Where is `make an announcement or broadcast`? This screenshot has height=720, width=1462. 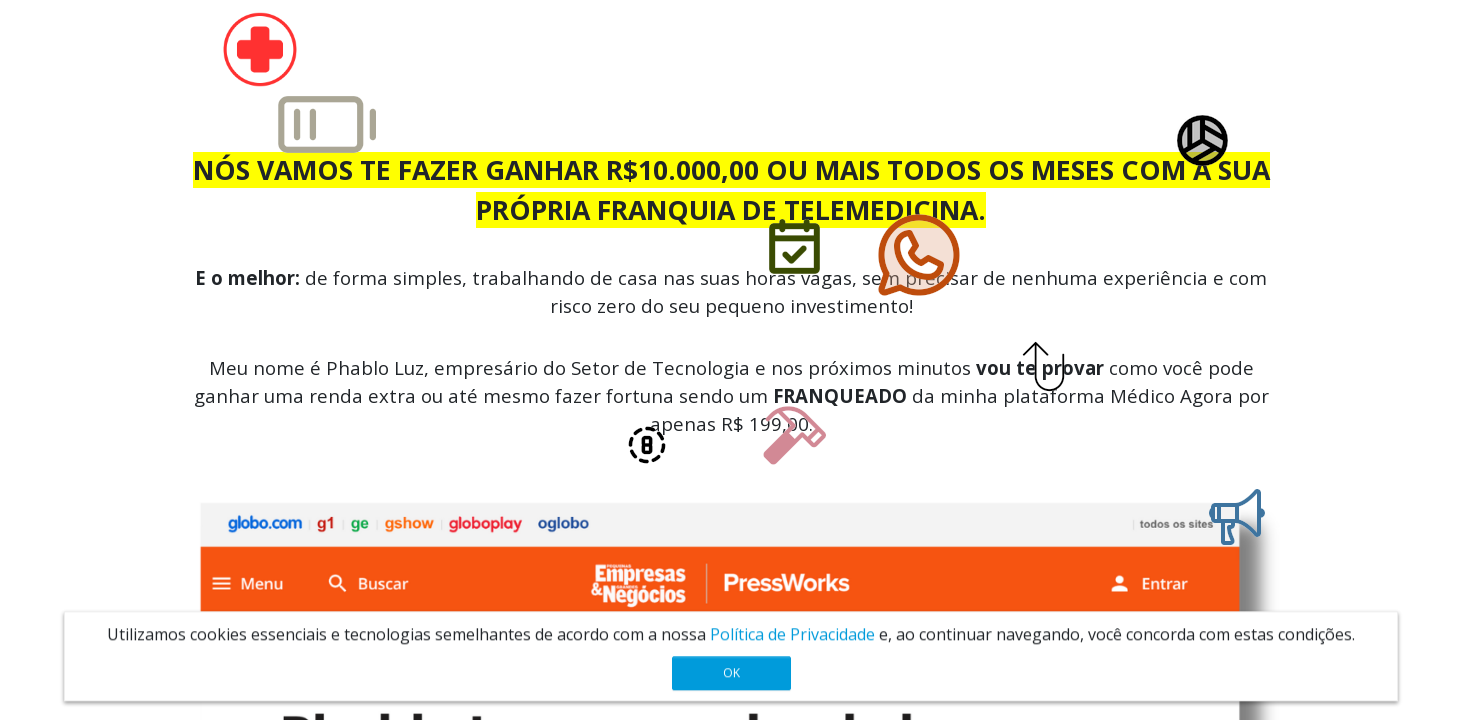
make an announcement or broadcast is located at coordinates (1237, 517).